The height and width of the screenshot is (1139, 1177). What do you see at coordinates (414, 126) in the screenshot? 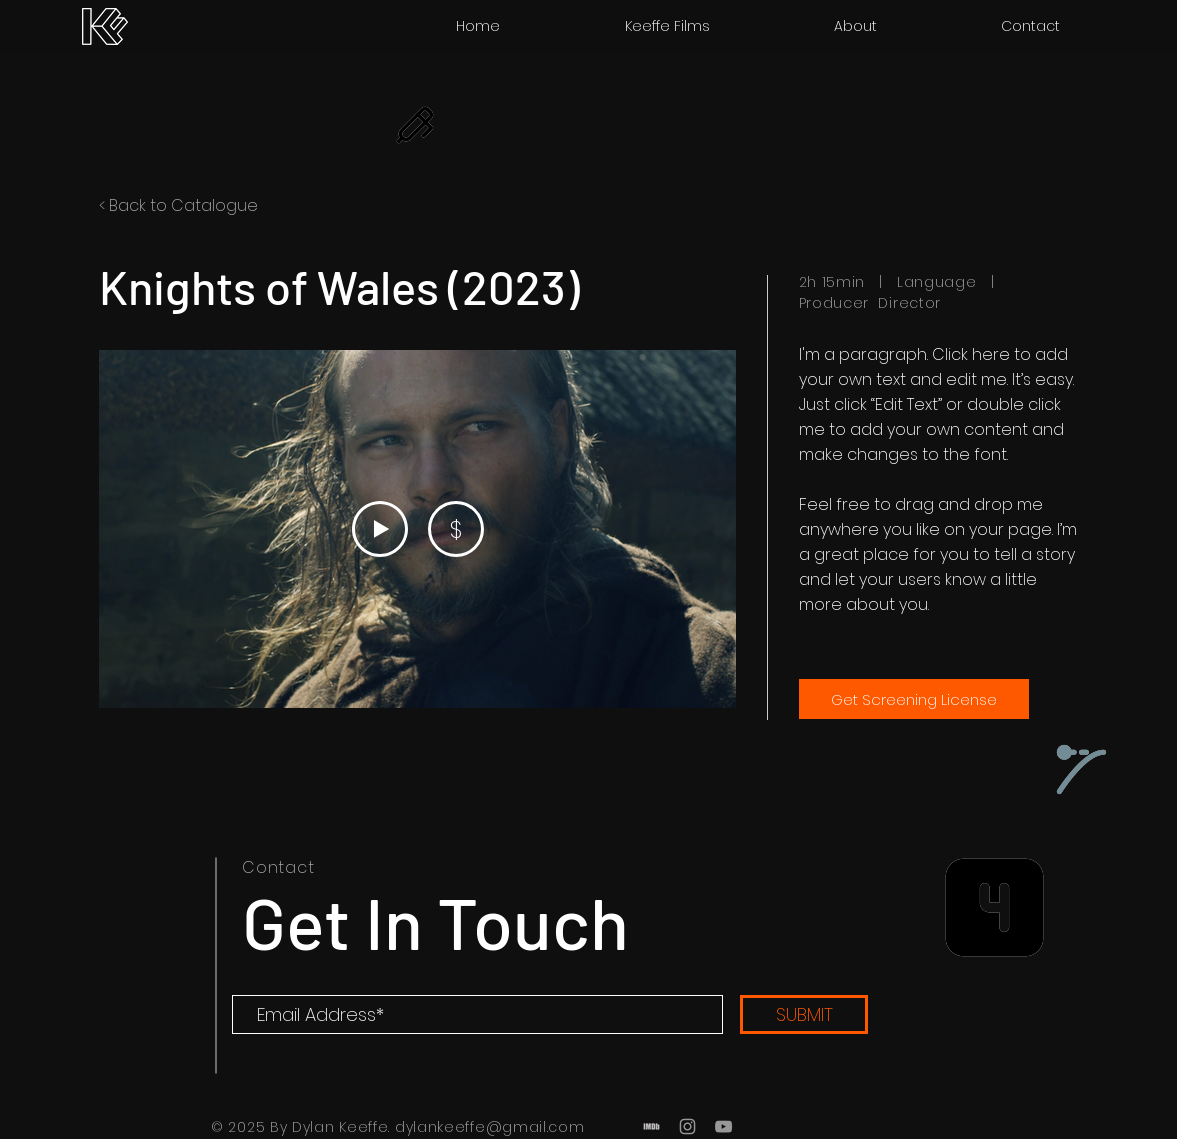
I see `edit or write content` at bounding box center [414, 126].